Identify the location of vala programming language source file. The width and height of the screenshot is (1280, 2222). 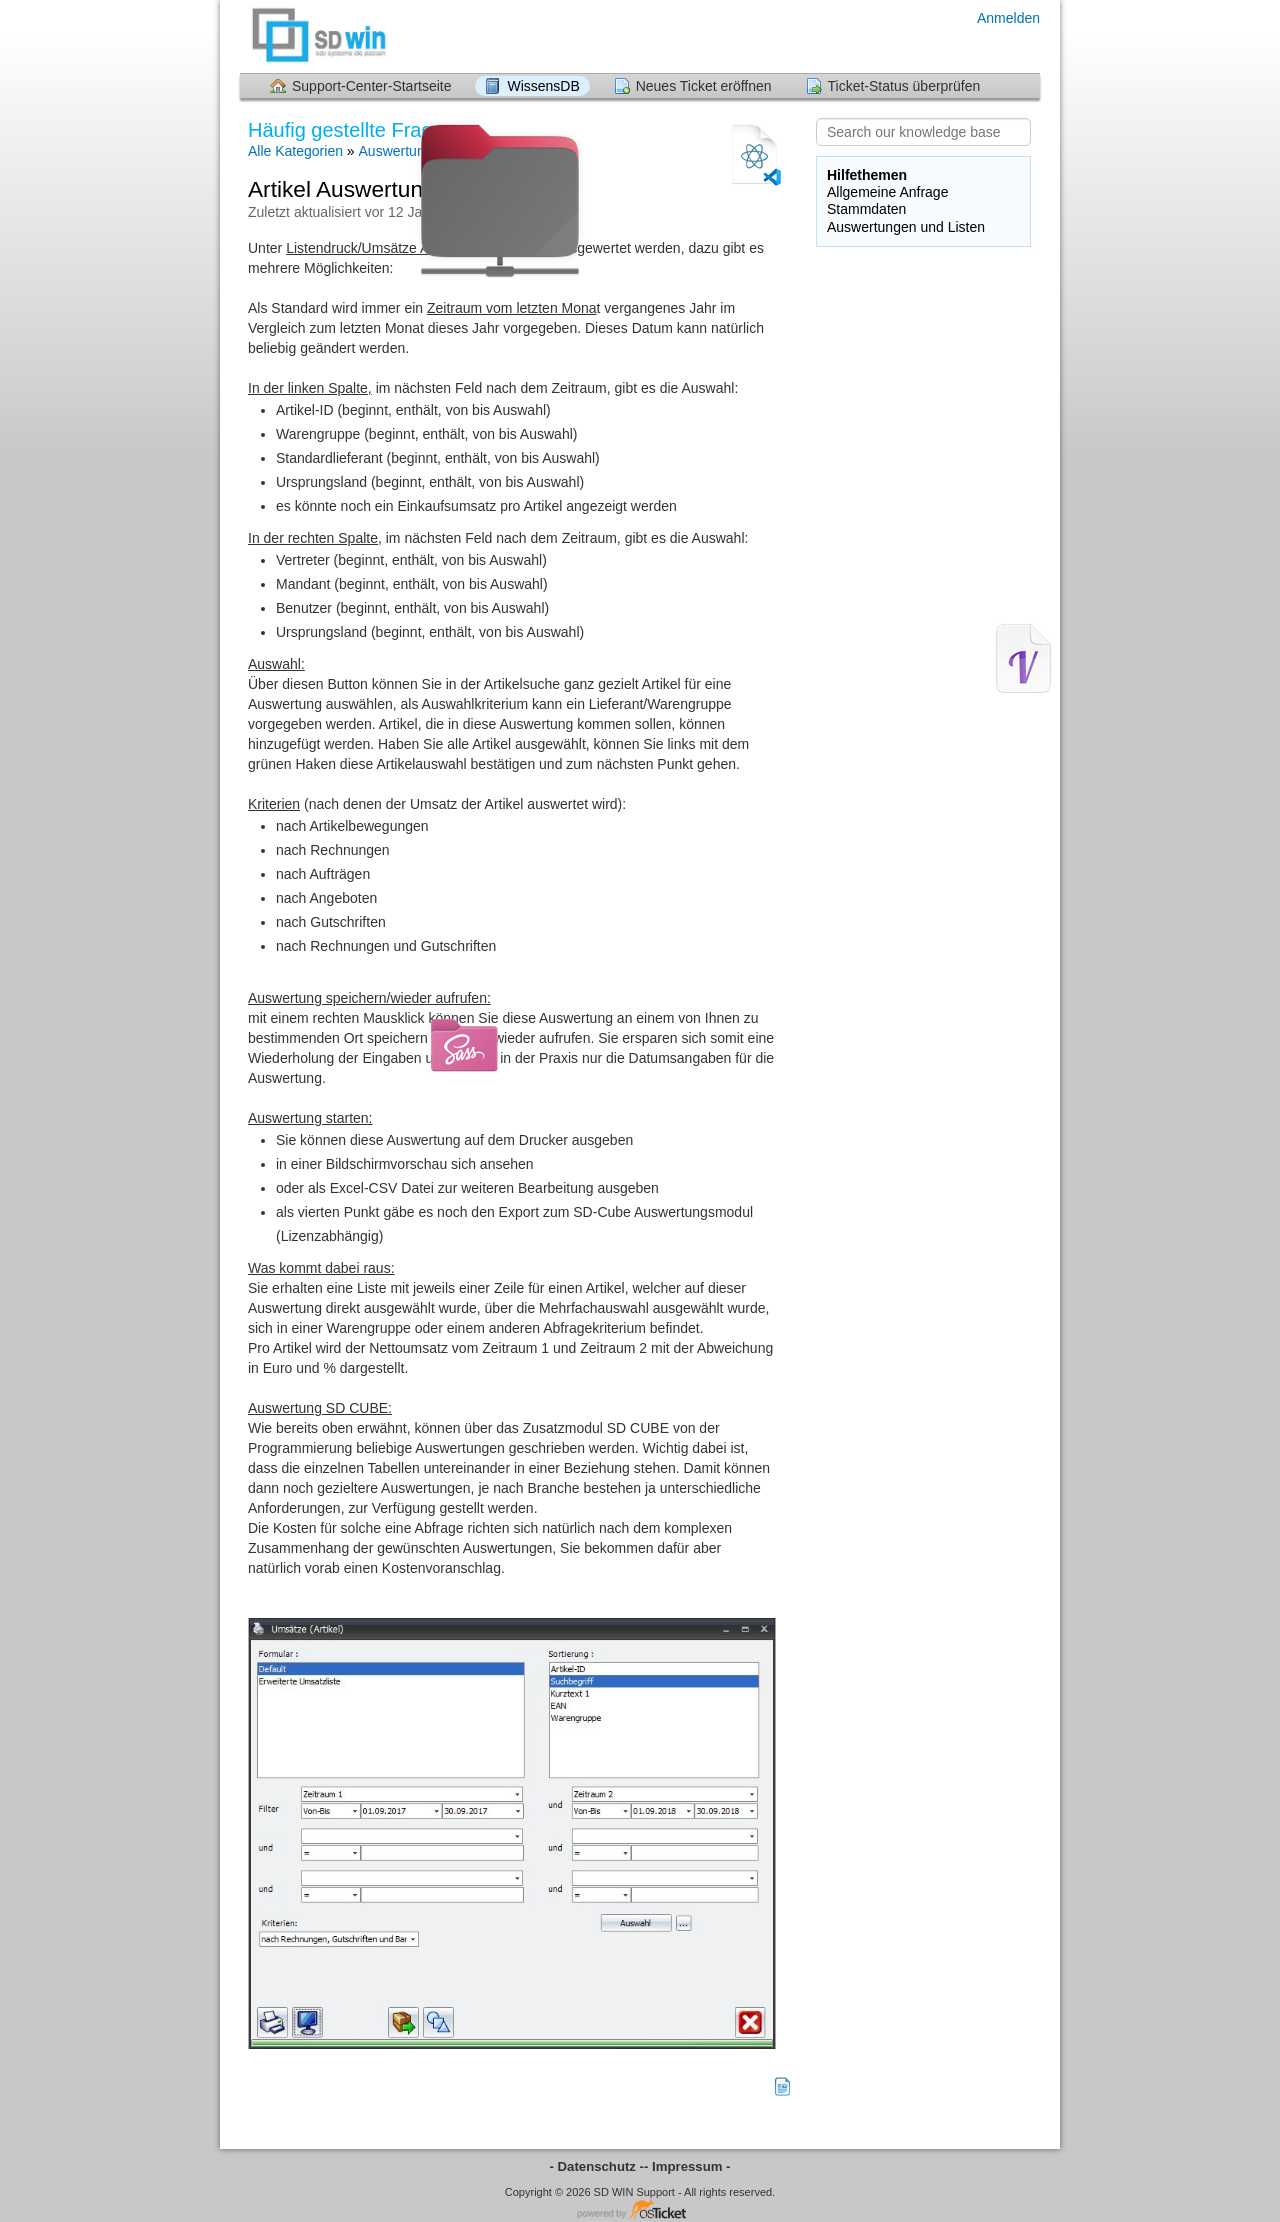
(1023, 658).